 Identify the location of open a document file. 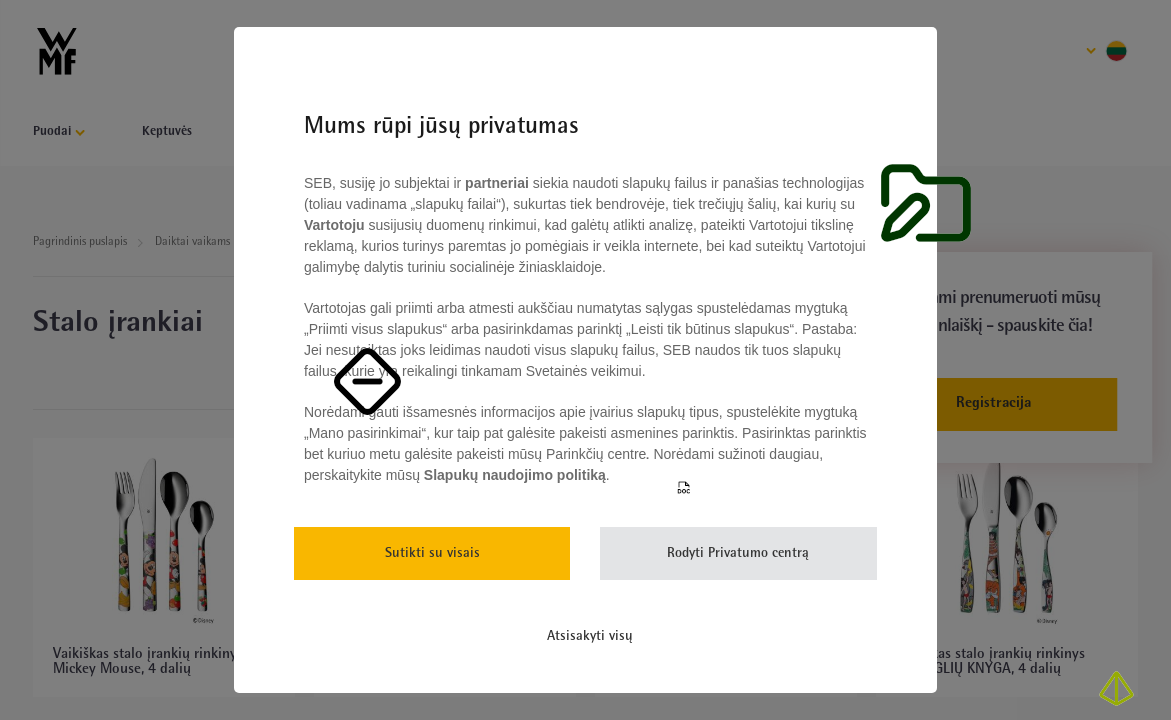
(684, 488).